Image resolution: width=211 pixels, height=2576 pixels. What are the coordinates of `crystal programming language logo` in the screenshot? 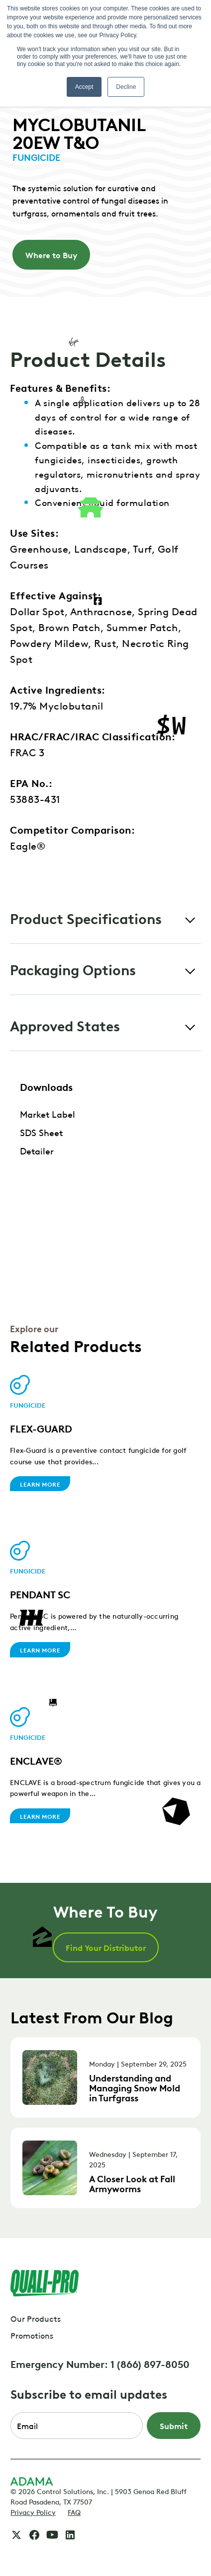 It's located at (176, 1811).